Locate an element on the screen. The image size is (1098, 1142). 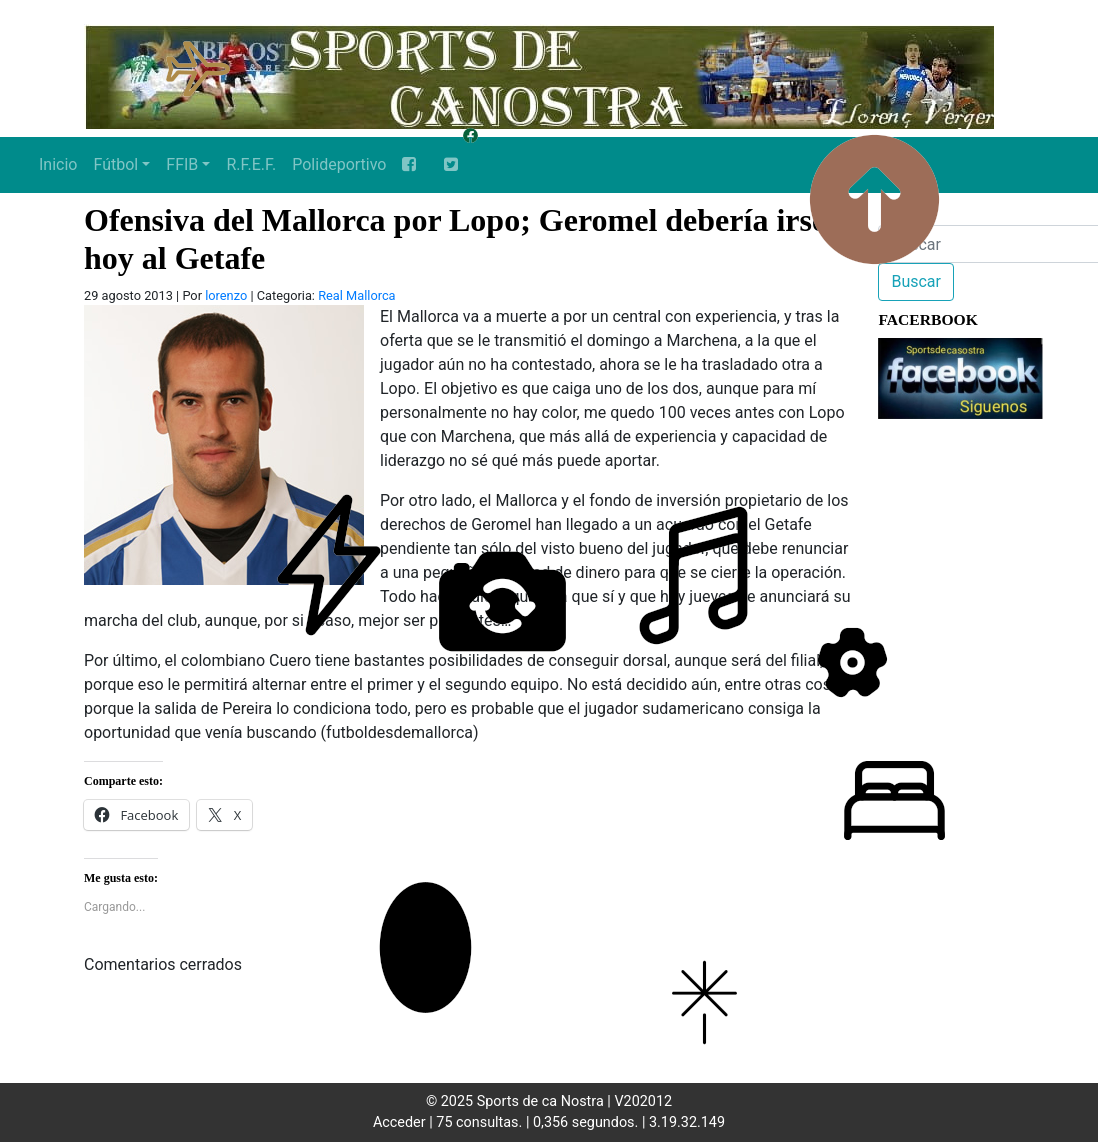
enable airplane mode is located at coordinates (198, 69).